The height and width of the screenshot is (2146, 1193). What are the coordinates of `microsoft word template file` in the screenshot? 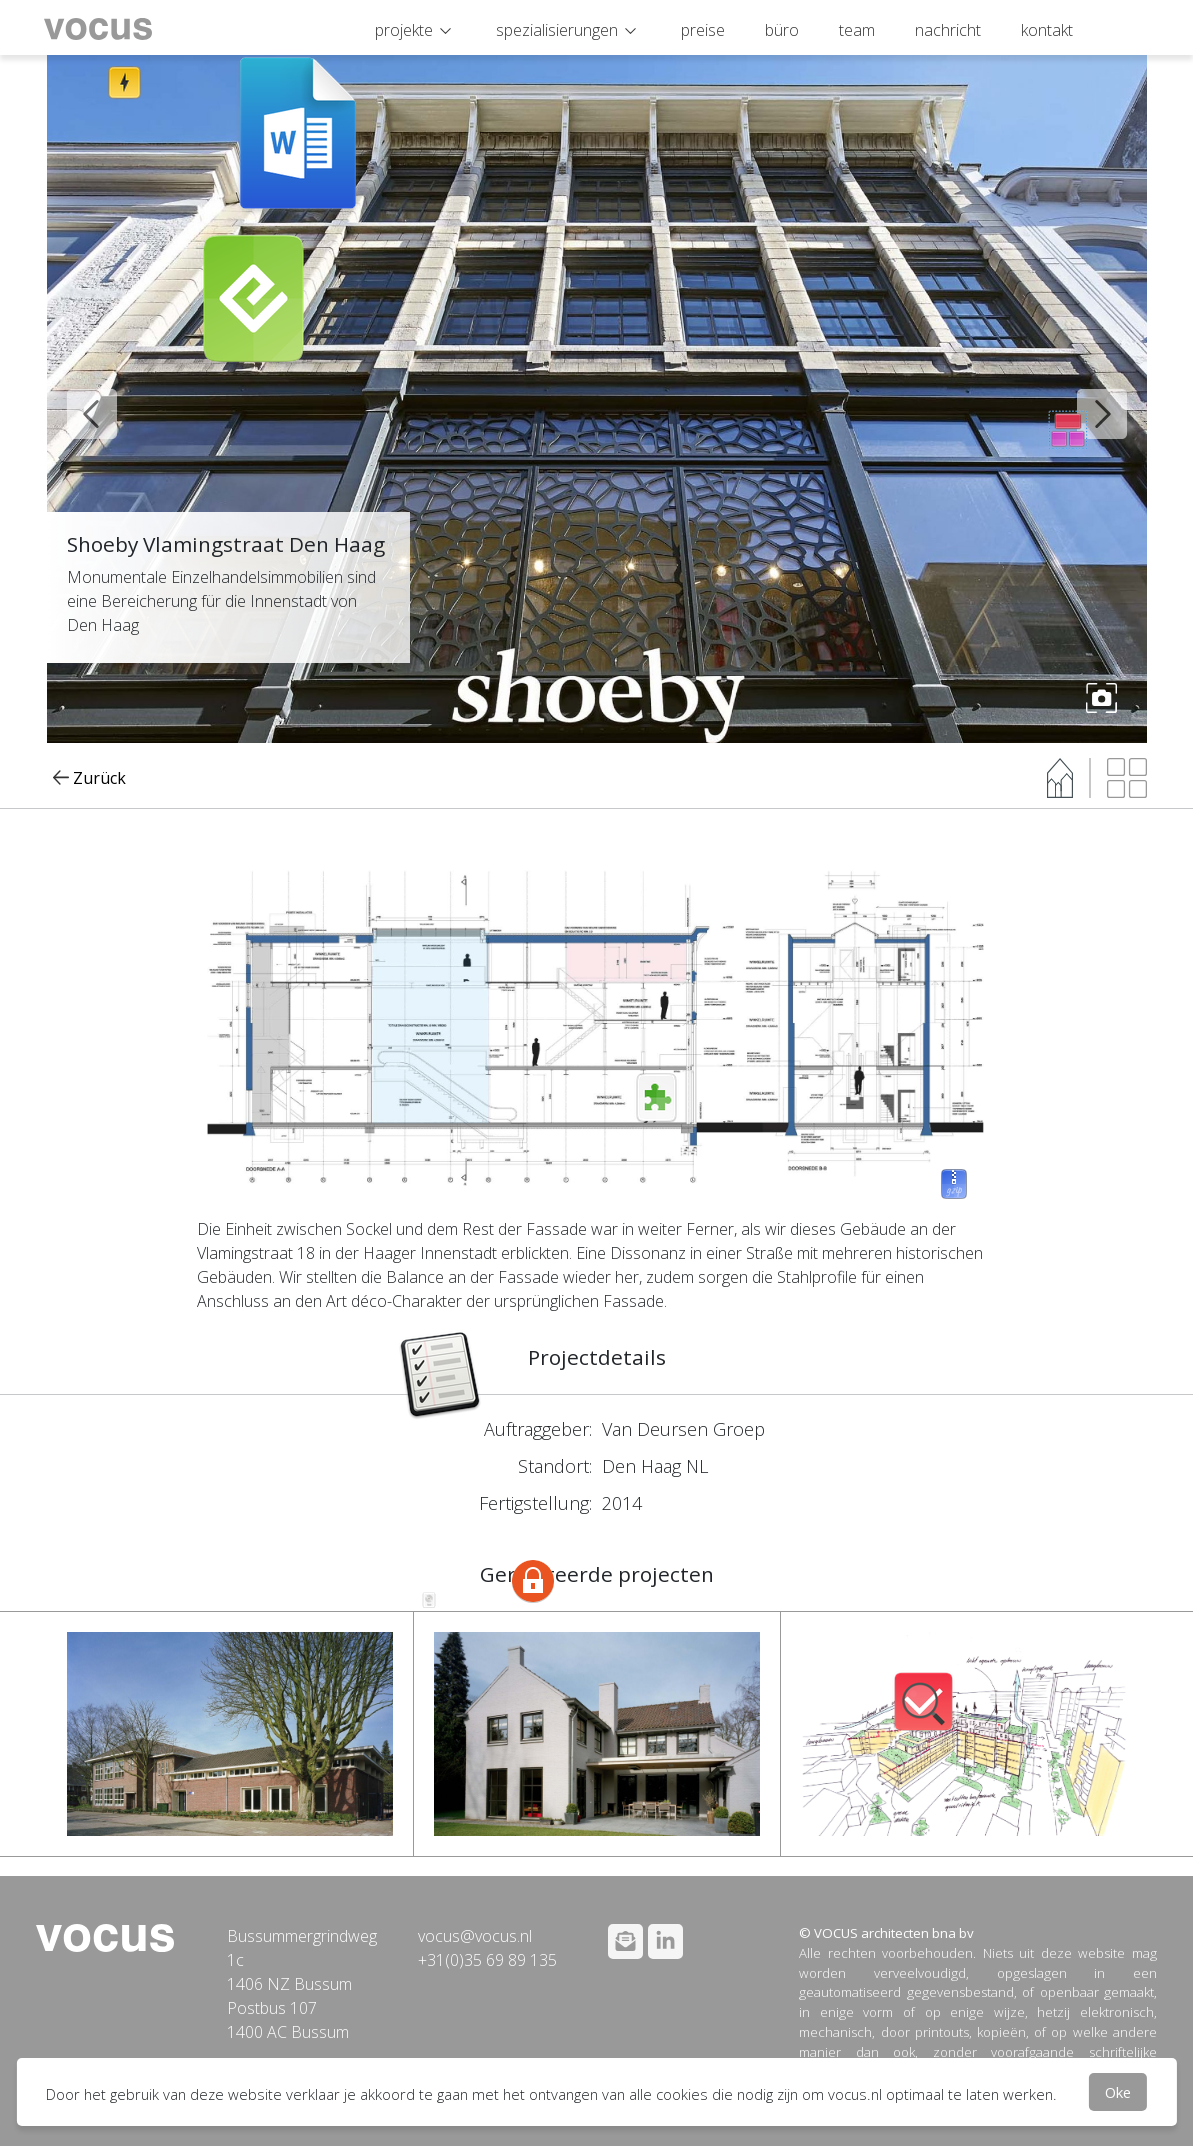 It's located at (298, 133).